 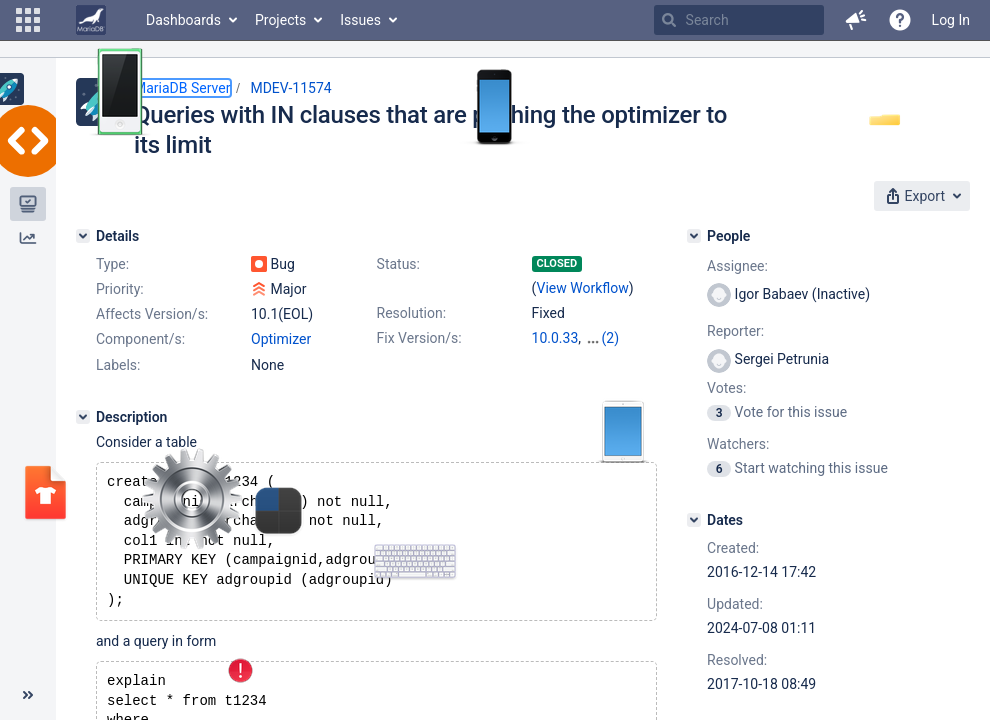 I want to click on access behavior settings in the media library, so click(x=192, y=499).